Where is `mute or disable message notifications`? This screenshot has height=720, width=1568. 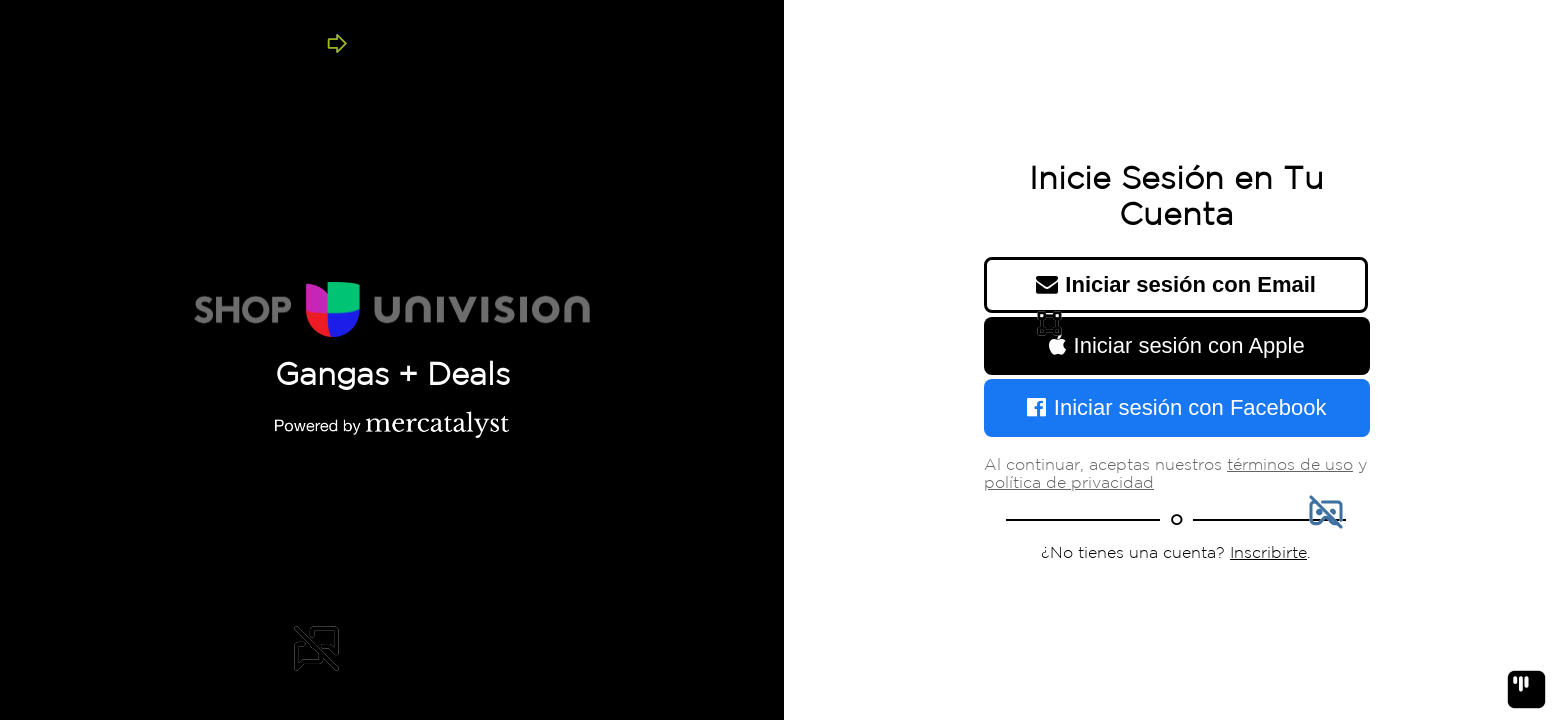 mute or disable message notifications is located at coordinates (316, 648).